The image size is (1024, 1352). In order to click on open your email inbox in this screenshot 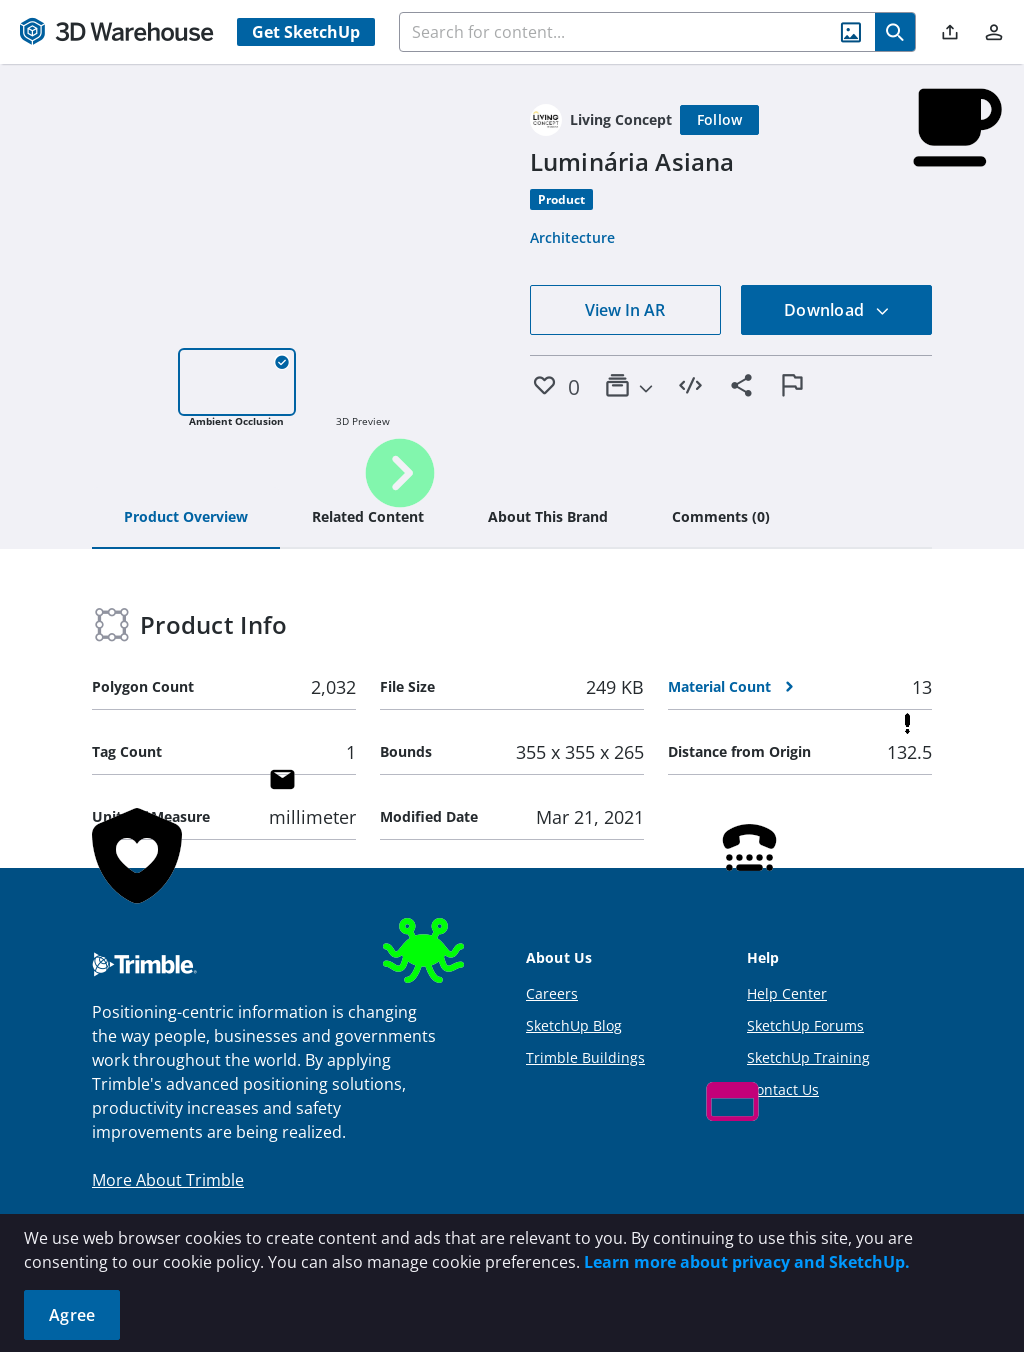, I will do `click(282, 779)`.